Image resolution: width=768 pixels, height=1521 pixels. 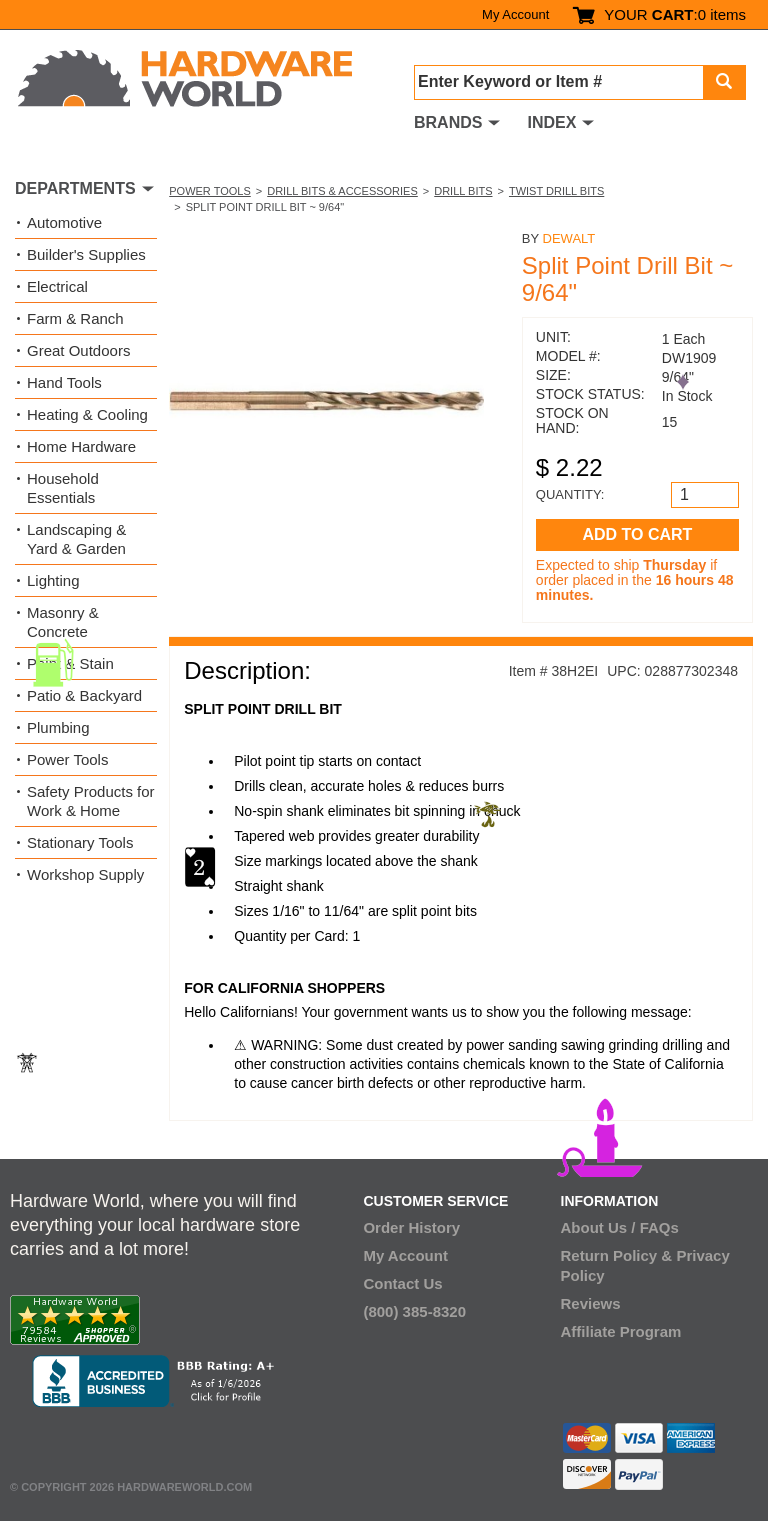 What do you see at coordinates (487, 814) in the screenshot?
I see `cooked fish item in game inventory` at bounding box center [487, 814].